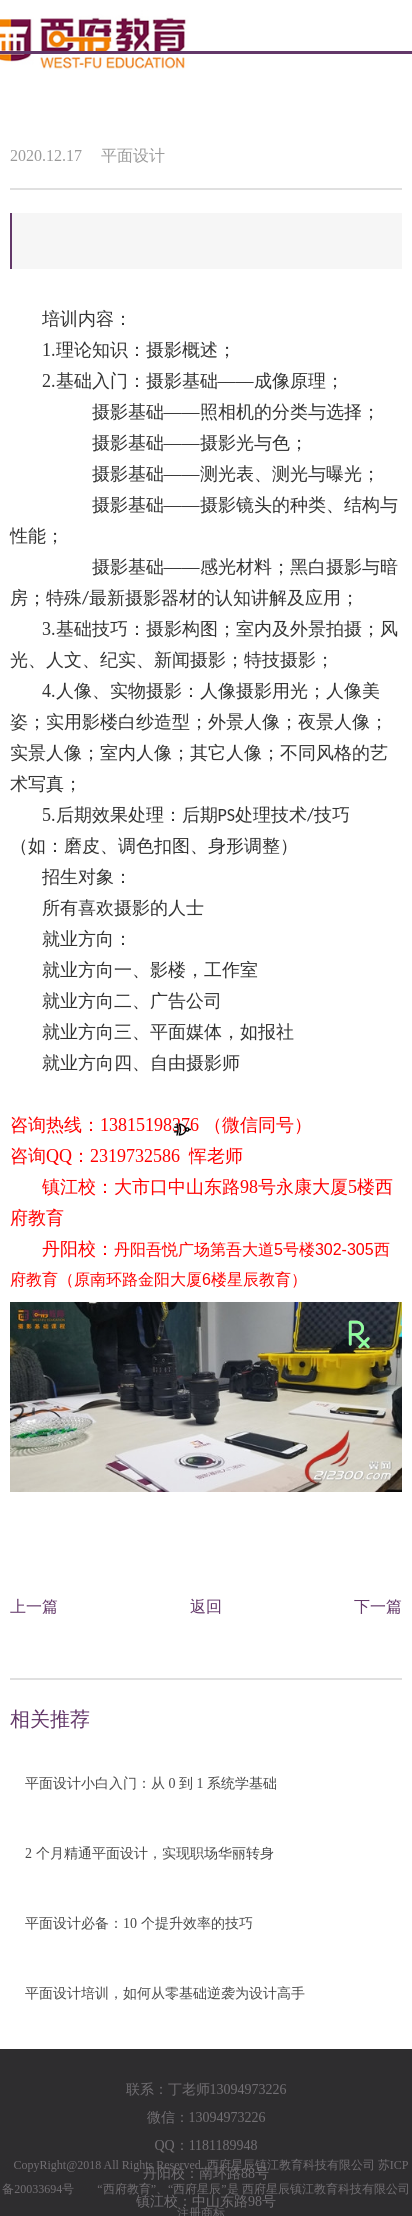 Image resolution: width=412 pixels, height=2216 pixels. Describe the element at coordinates (182, 1129) in the screenshot. I see `xnor logic gate symbol for circuit design` at that location.